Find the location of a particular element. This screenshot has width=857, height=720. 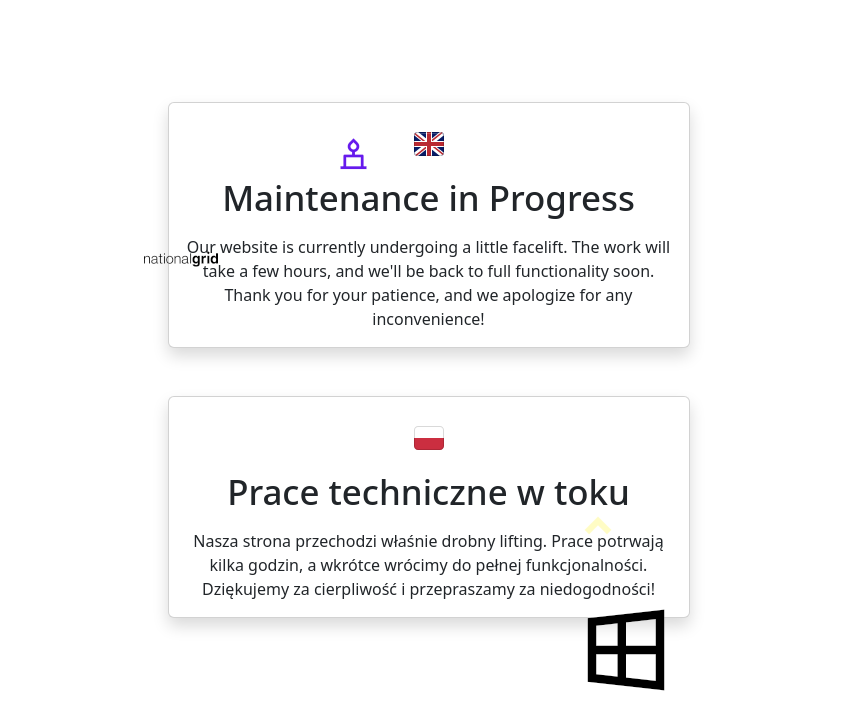

open windows settings or system options is located at coordinates (626, 650).